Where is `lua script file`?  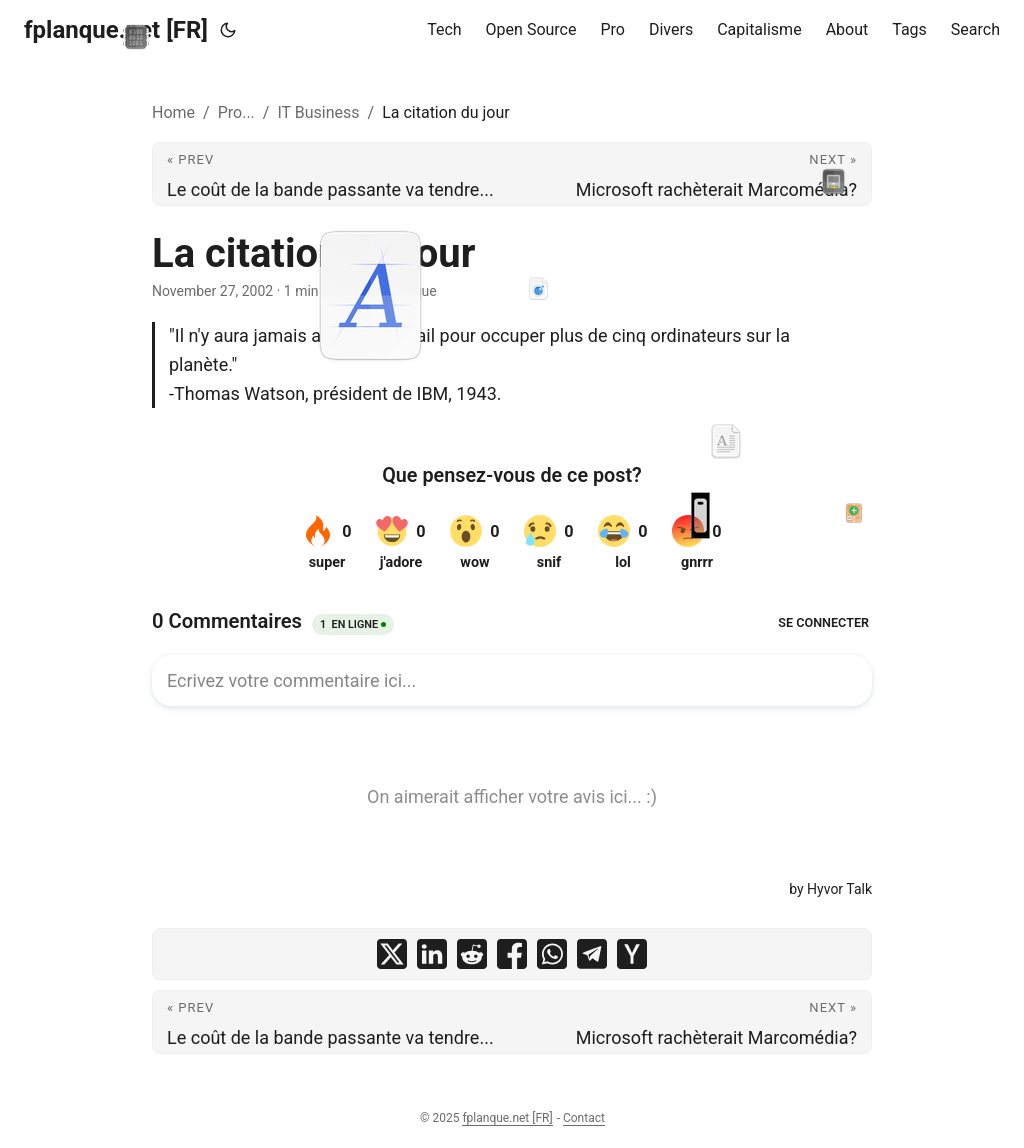
lua script file is located at coordinates (538, 288).